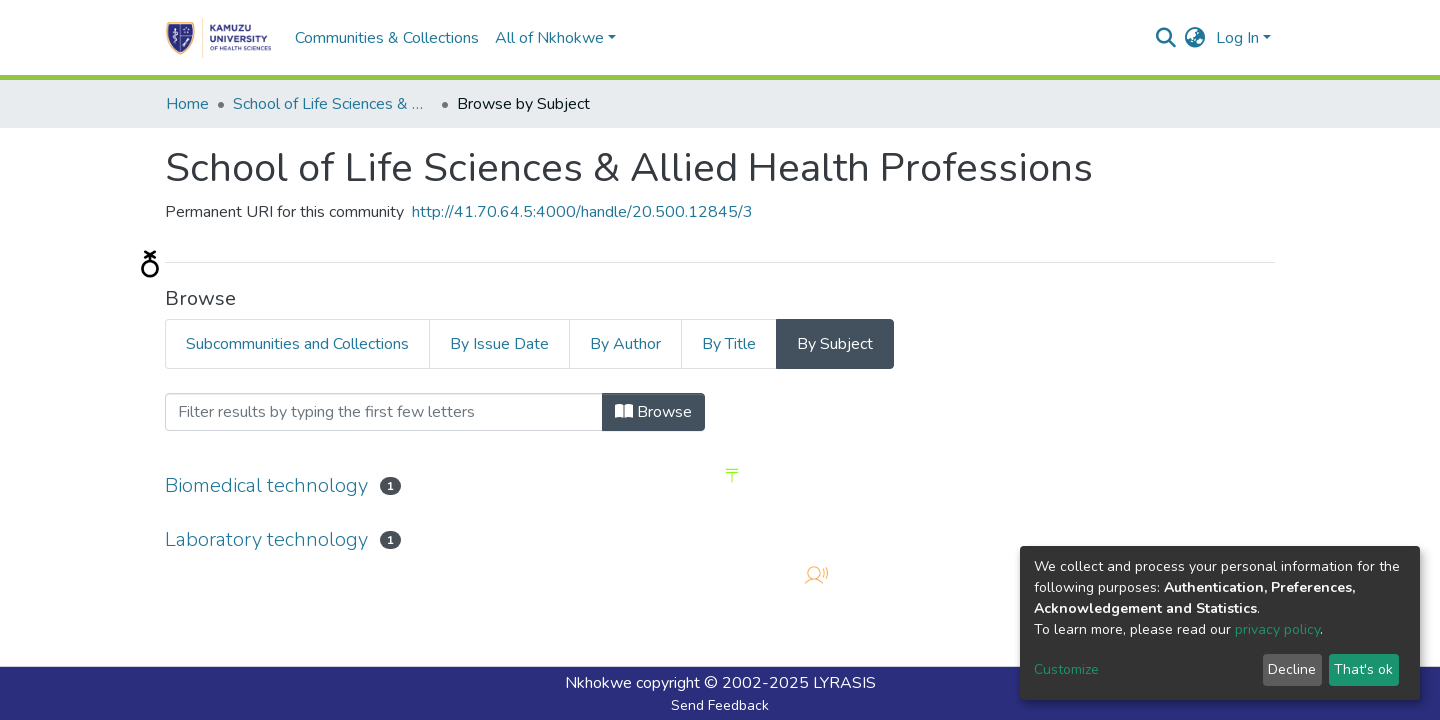 This screenshot has width=1440, height=720. Describe the element at coordinates (150, 264) in the screenshot. I see `indicates nonbinary gender identity option` at that location.